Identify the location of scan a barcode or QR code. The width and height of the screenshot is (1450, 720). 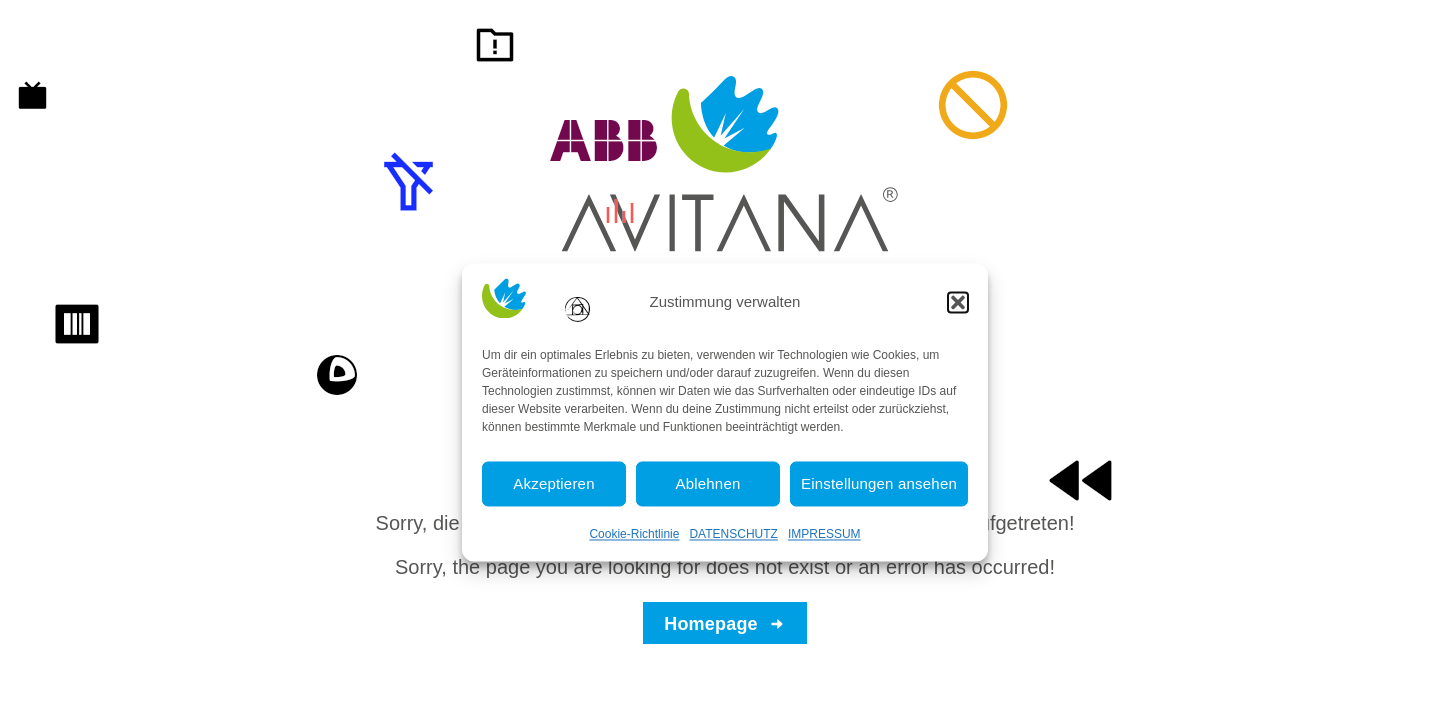
(77, 324).